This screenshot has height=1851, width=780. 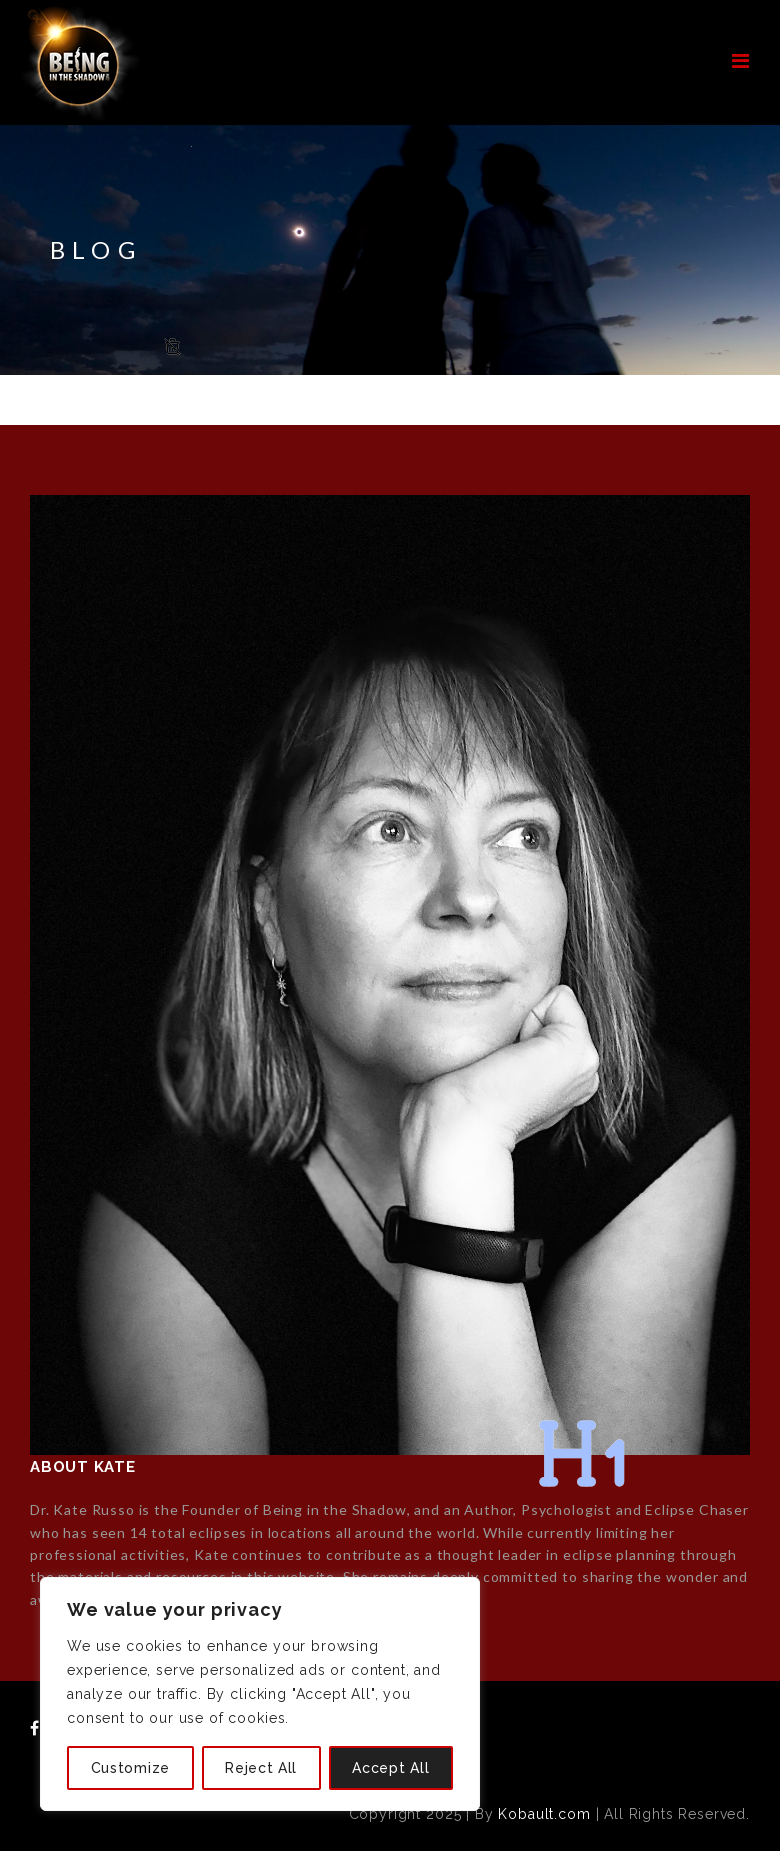 I want to click on delete function is disabled or unavailable, so click(x=172, y=346).